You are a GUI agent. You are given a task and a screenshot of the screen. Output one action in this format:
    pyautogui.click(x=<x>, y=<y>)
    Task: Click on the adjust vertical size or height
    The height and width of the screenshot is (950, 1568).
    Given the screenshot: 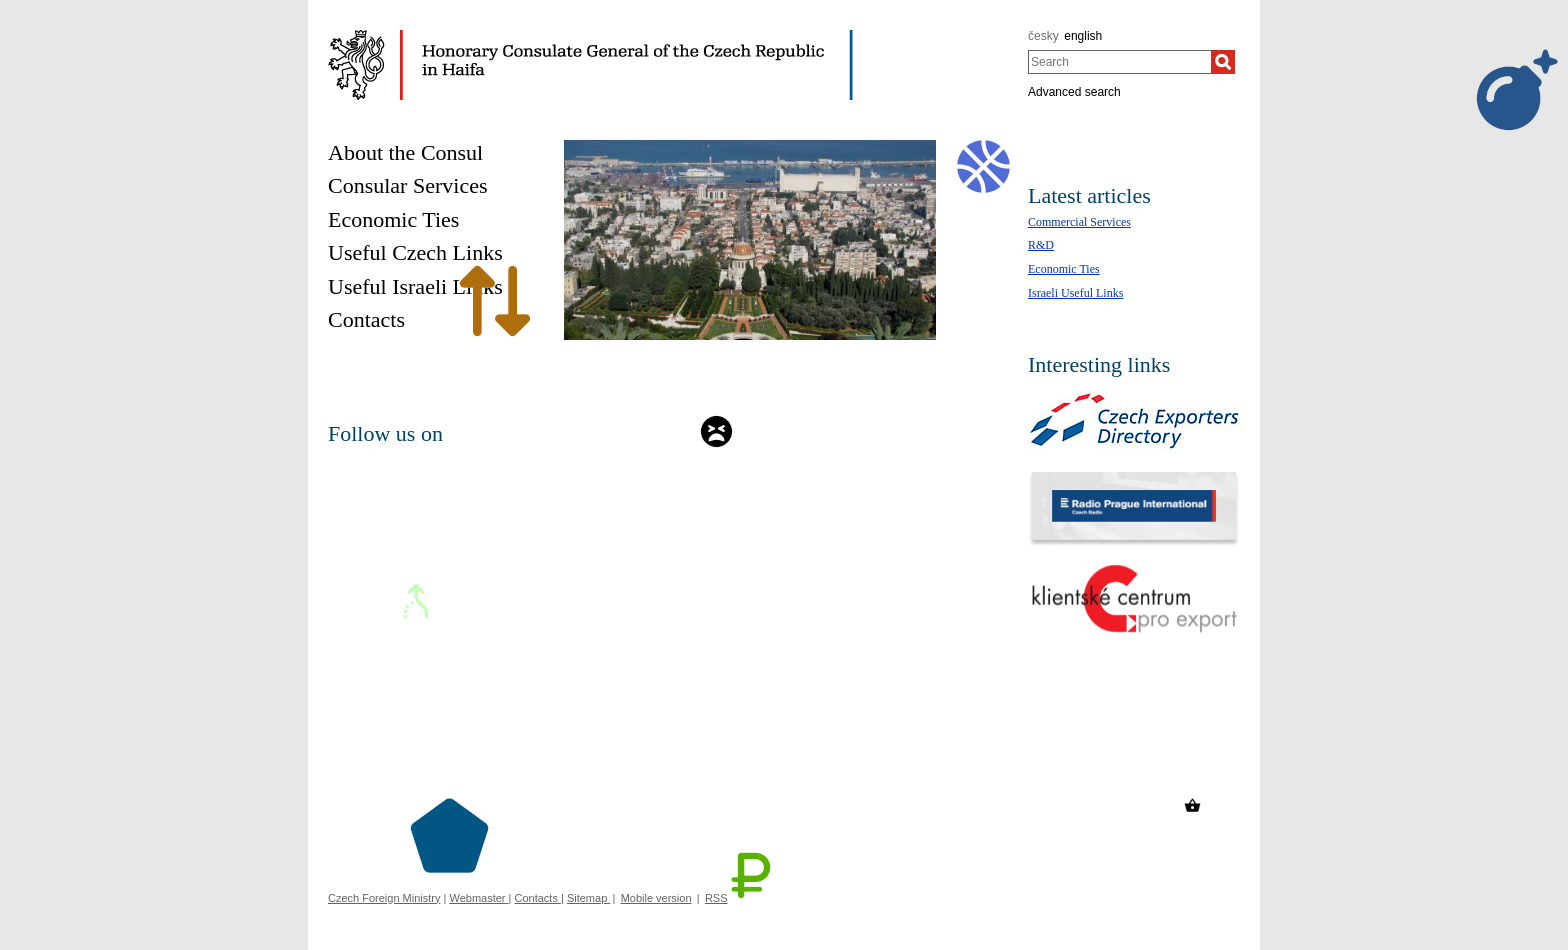 What is the action you would take?
    pyautogui.click(x=495, y=301)
    